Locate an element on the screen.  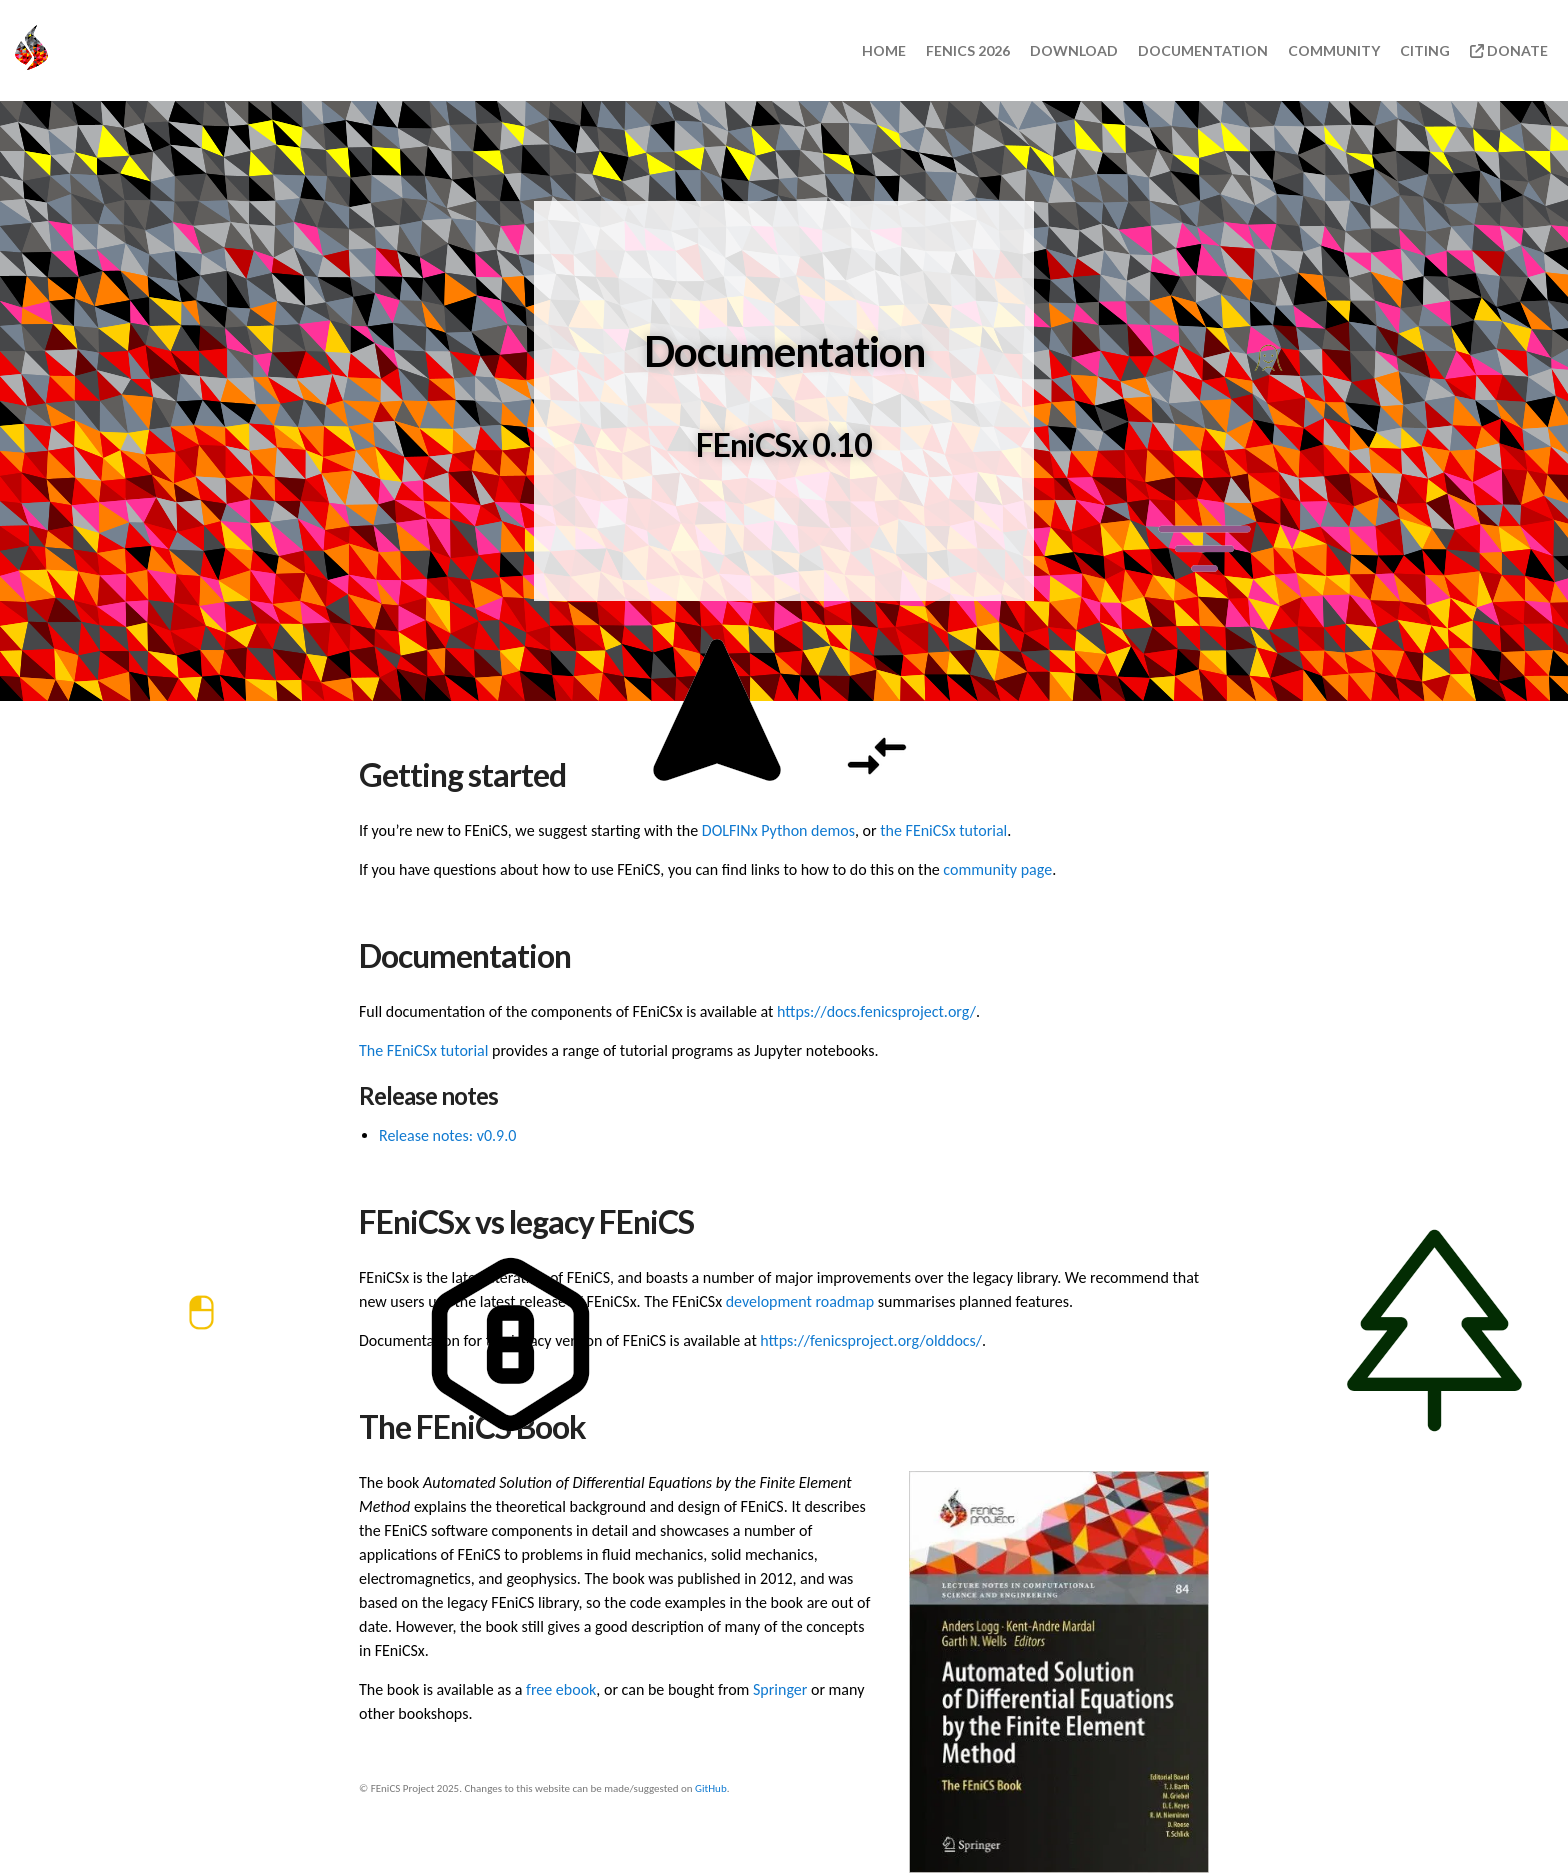
start navigation or get directions is located at coordinates (717, 710).